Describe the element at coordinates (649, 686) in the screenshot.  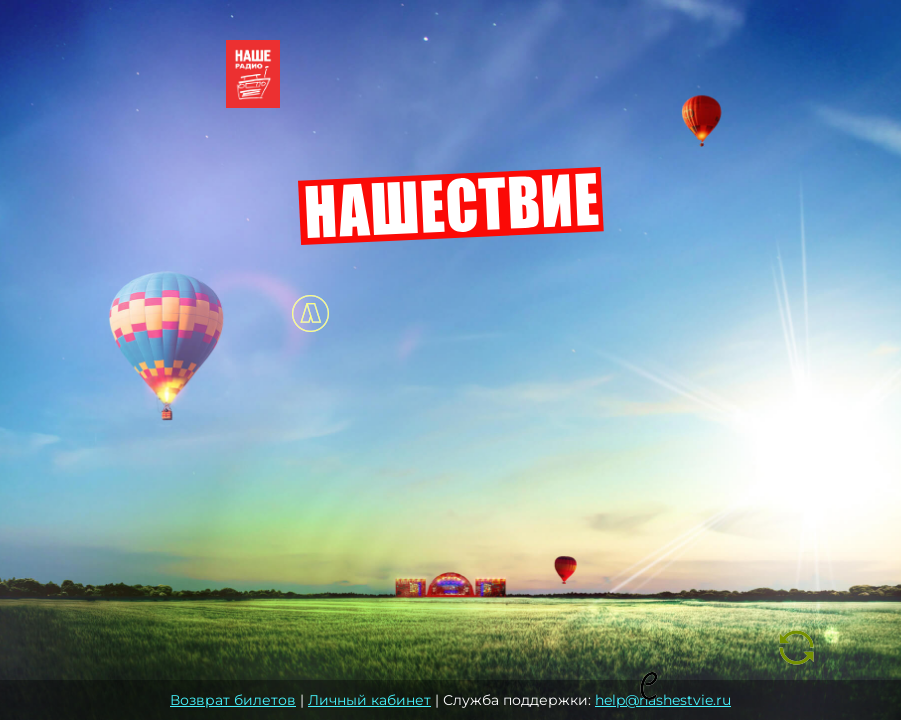
I see `open calibre-web ebook management app` at that location.